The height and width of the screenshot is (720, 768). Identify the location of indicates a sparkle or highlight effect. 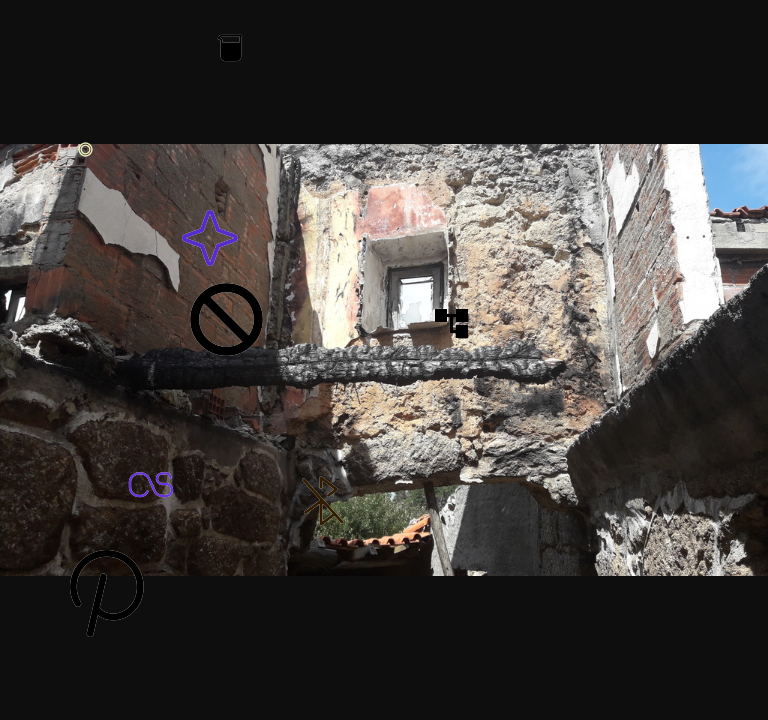
(210, 238).